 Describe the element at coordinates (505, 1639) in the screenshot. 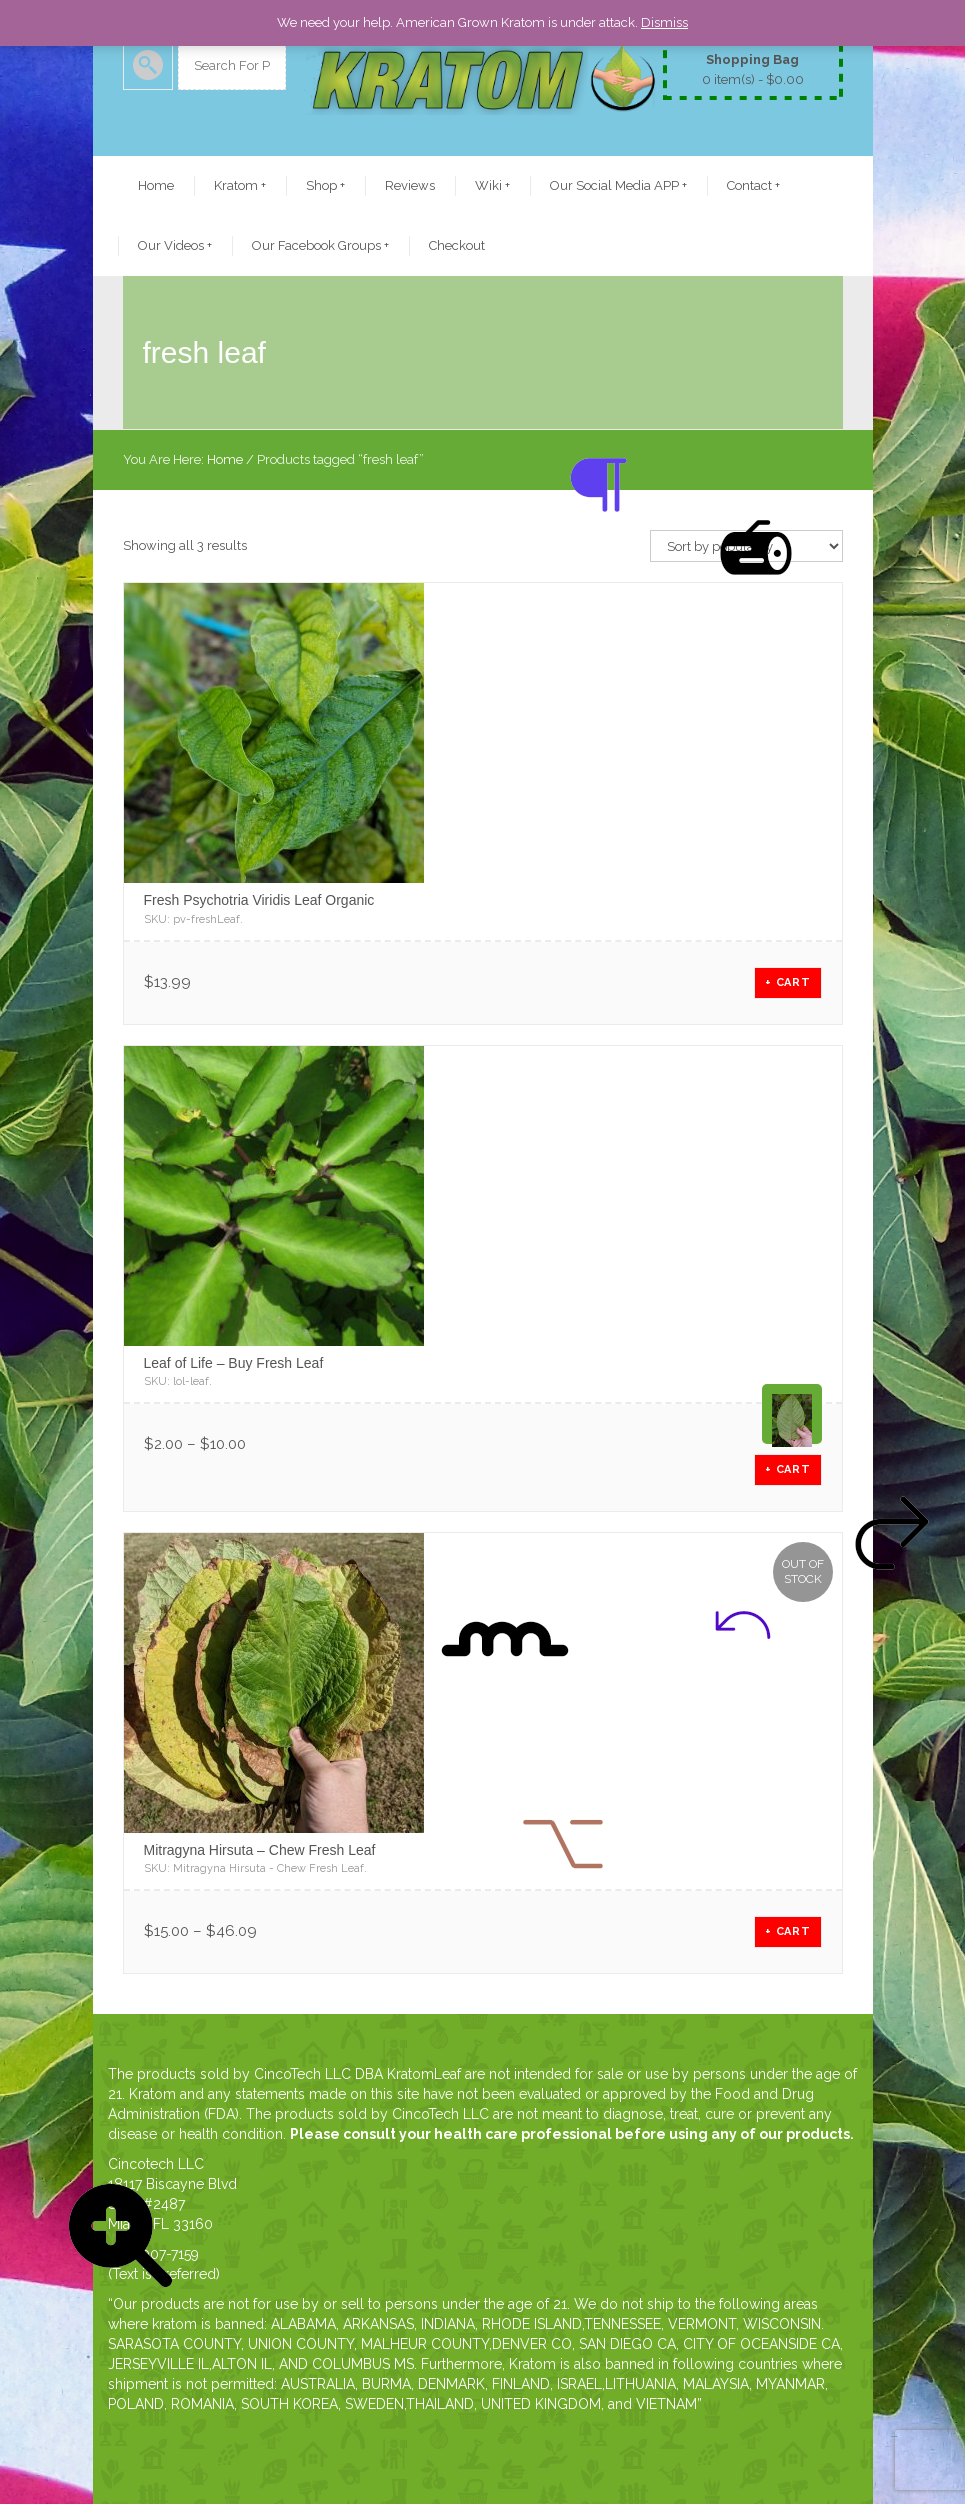

I see `represents an inductor component in a circuit diagram` at that location.